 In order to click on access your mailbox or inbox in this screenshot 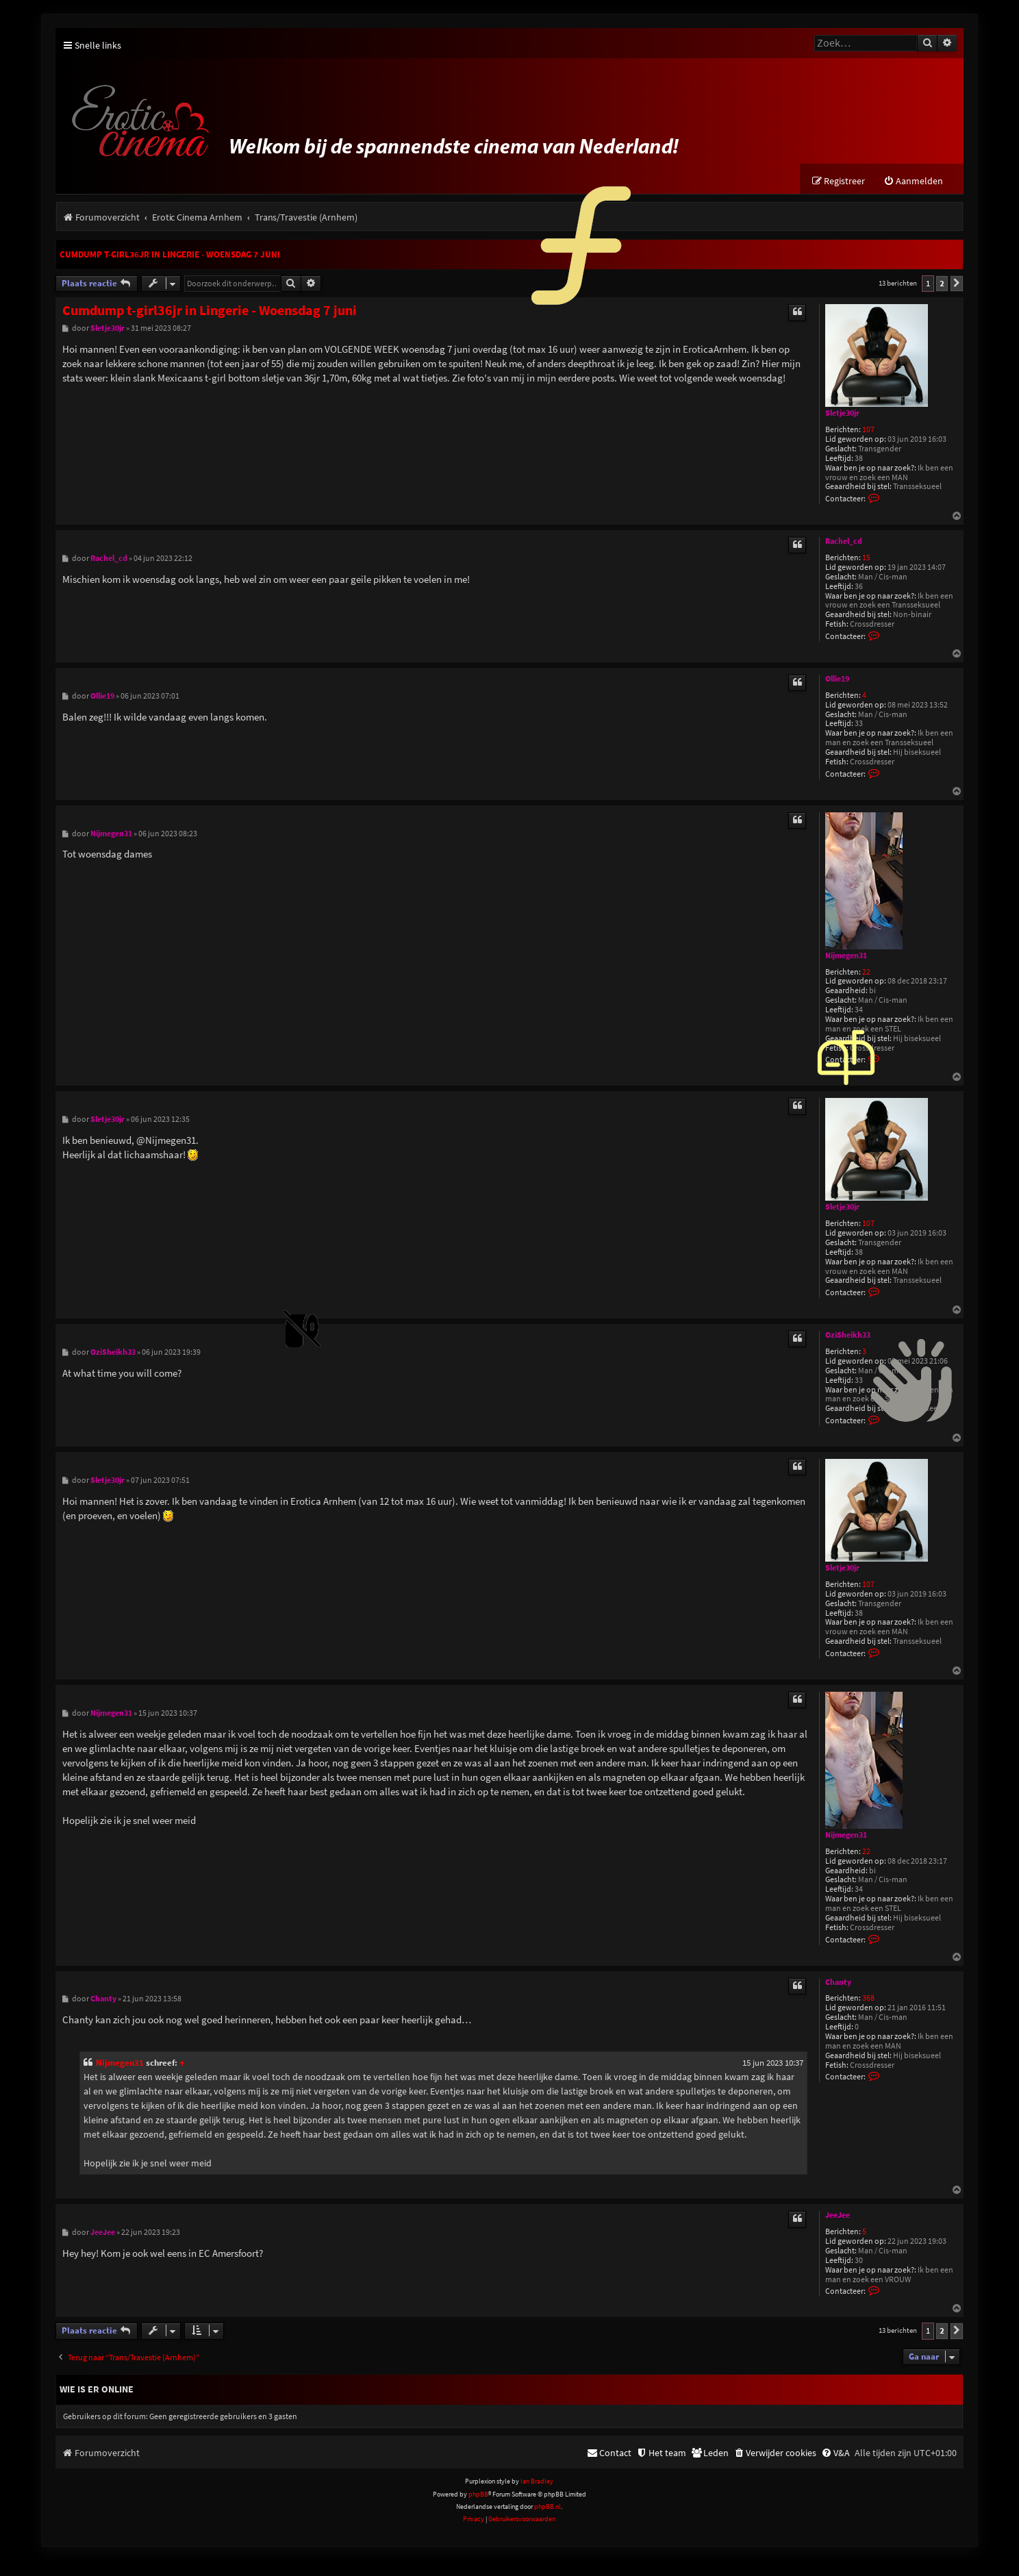, I will do `click(846, 1058)`.